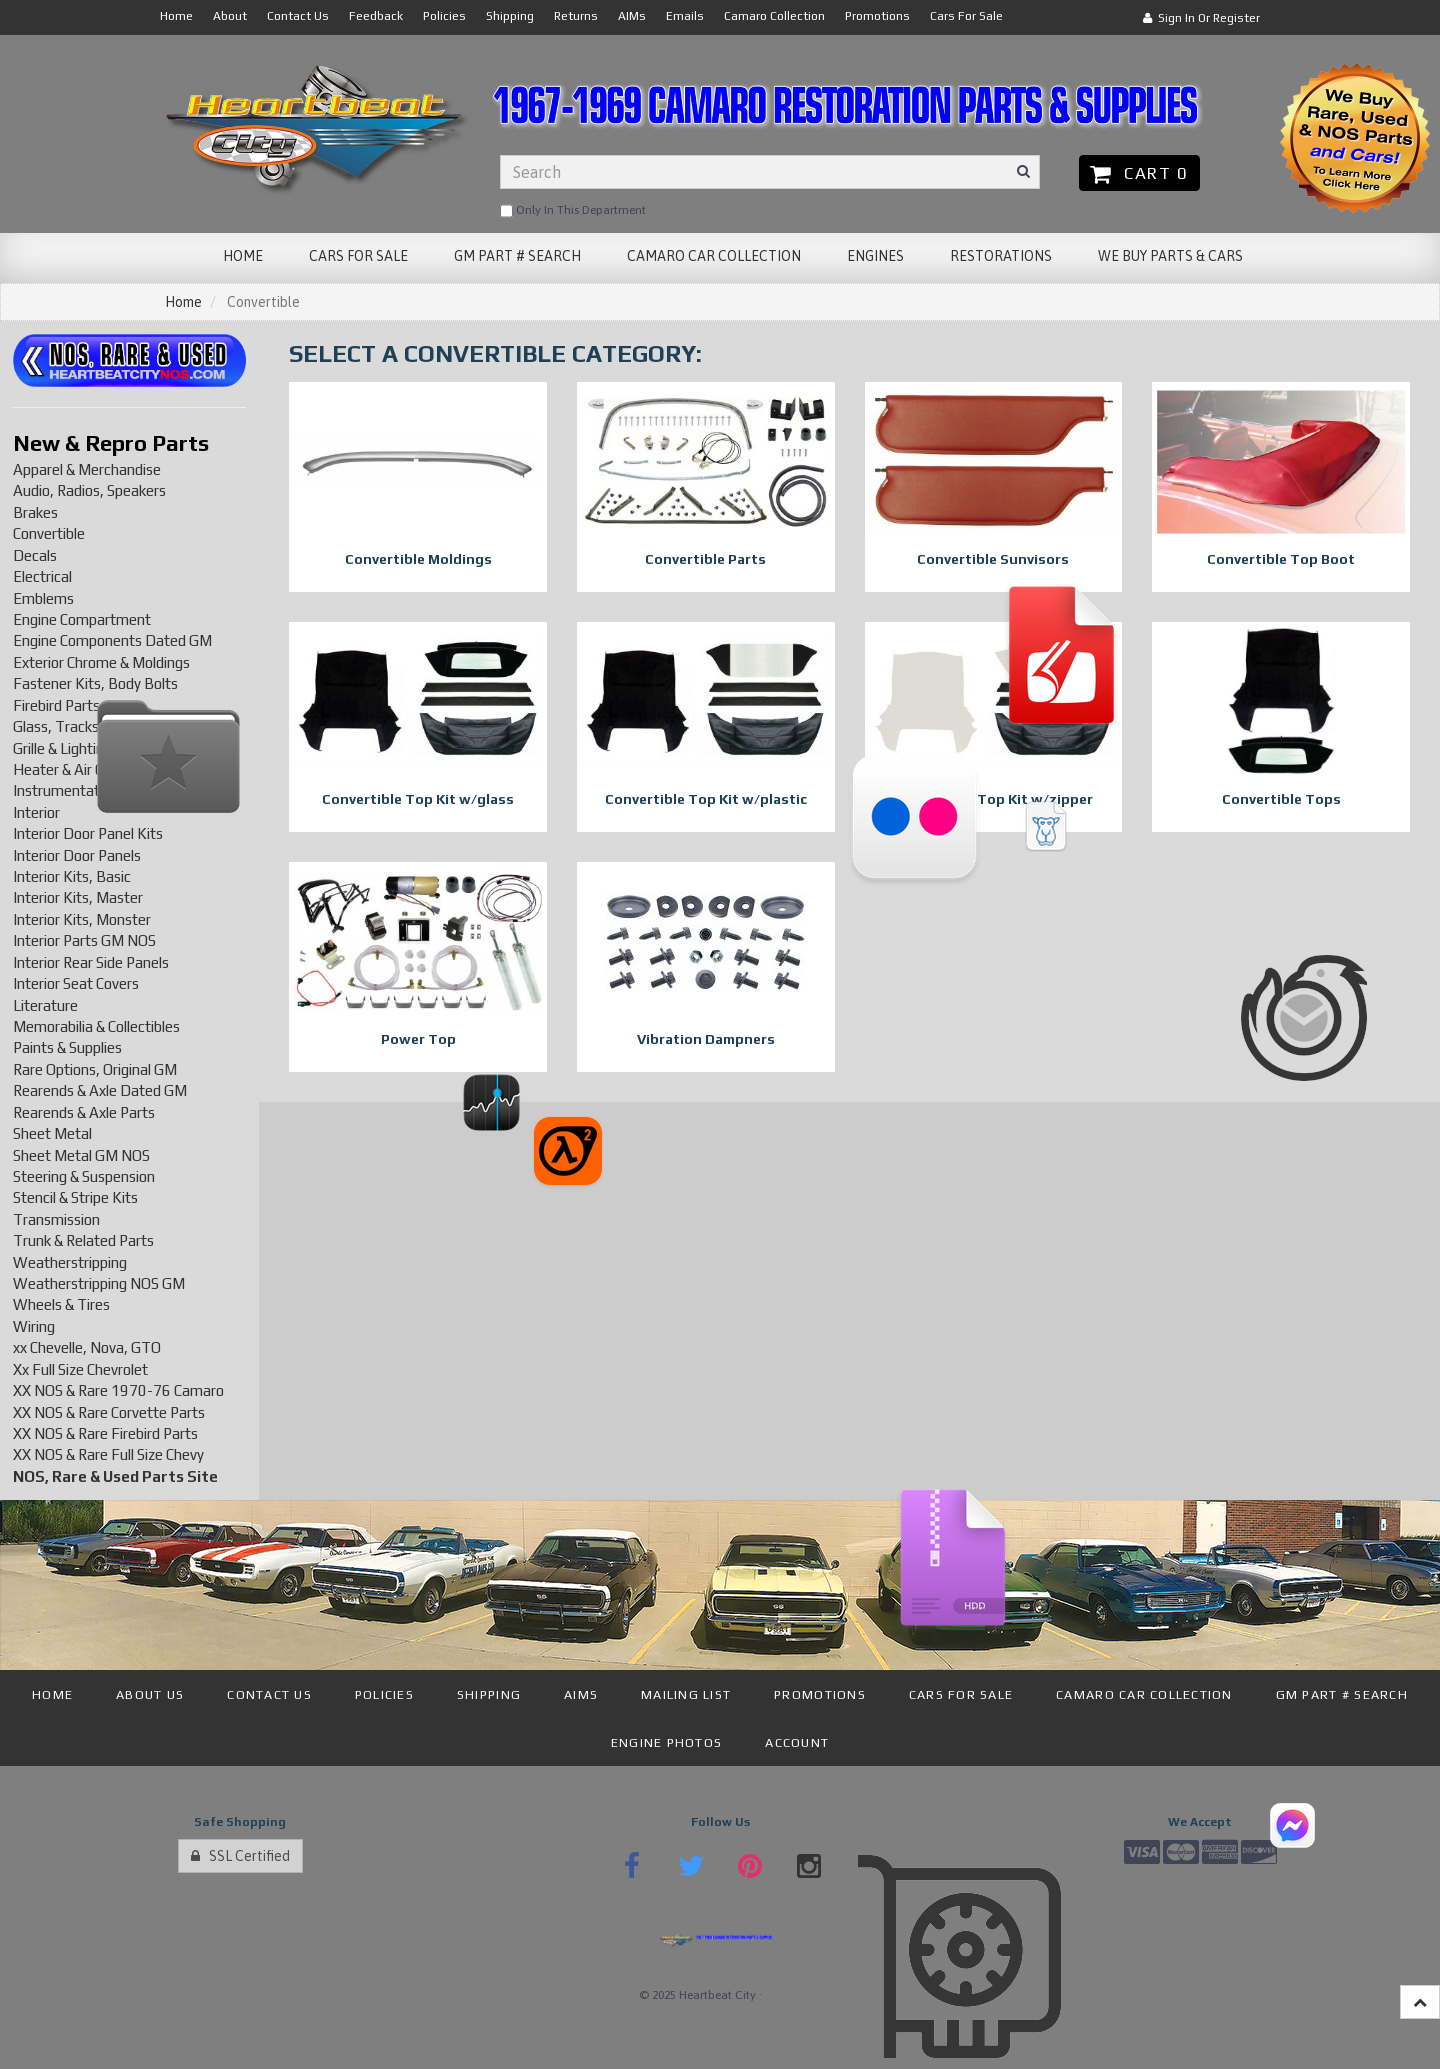 The image size is (1440, 2069). I want to click on open bookmarked or favorite files folder, so click(168, 756).